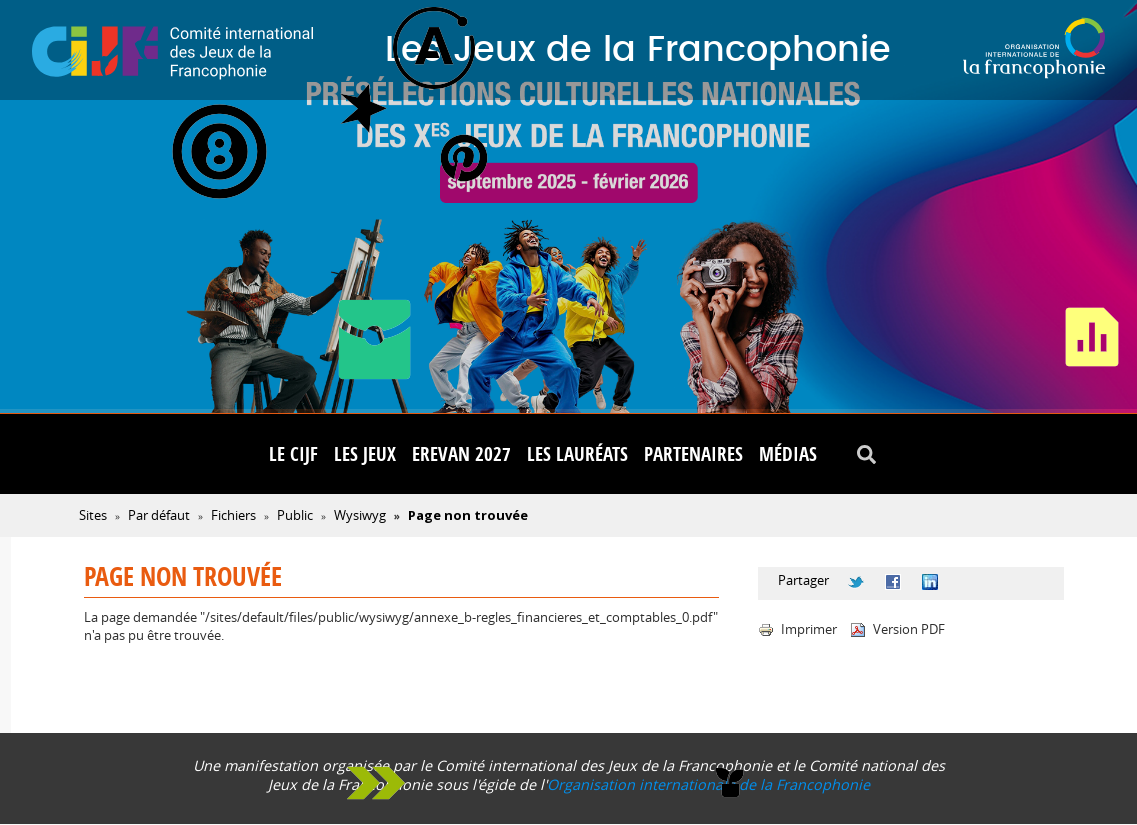  Describe the element at coordinates (730, 782) in the screenshot. I see `access plant care or gardening features` at that location.